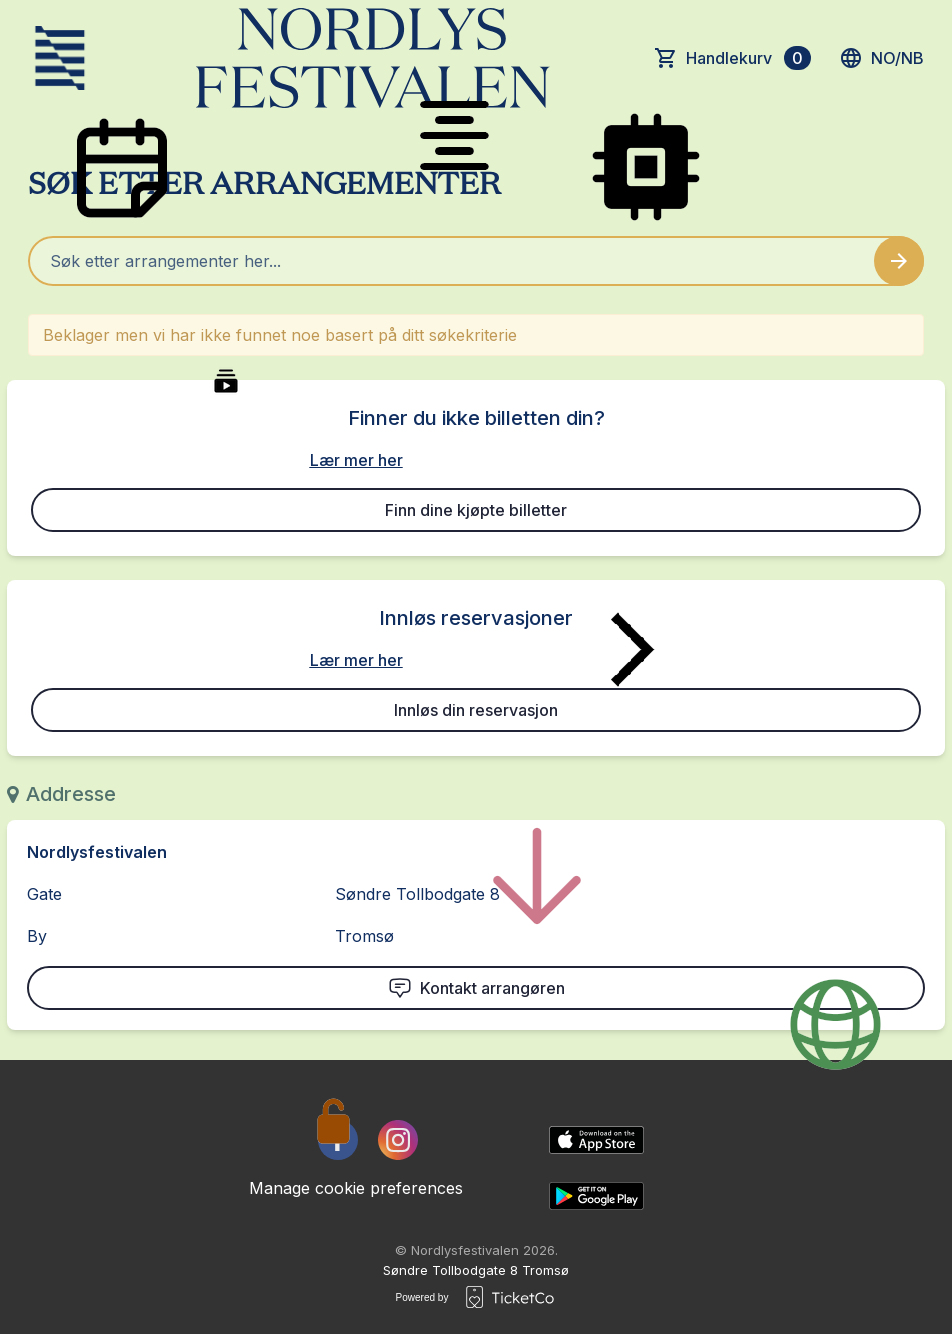 This screenshot has height=1334, width=952. What do you see at coordinates (537, 876) in the screenshot?
I see `scroll down or view more content` at bounding box center [537, 876].